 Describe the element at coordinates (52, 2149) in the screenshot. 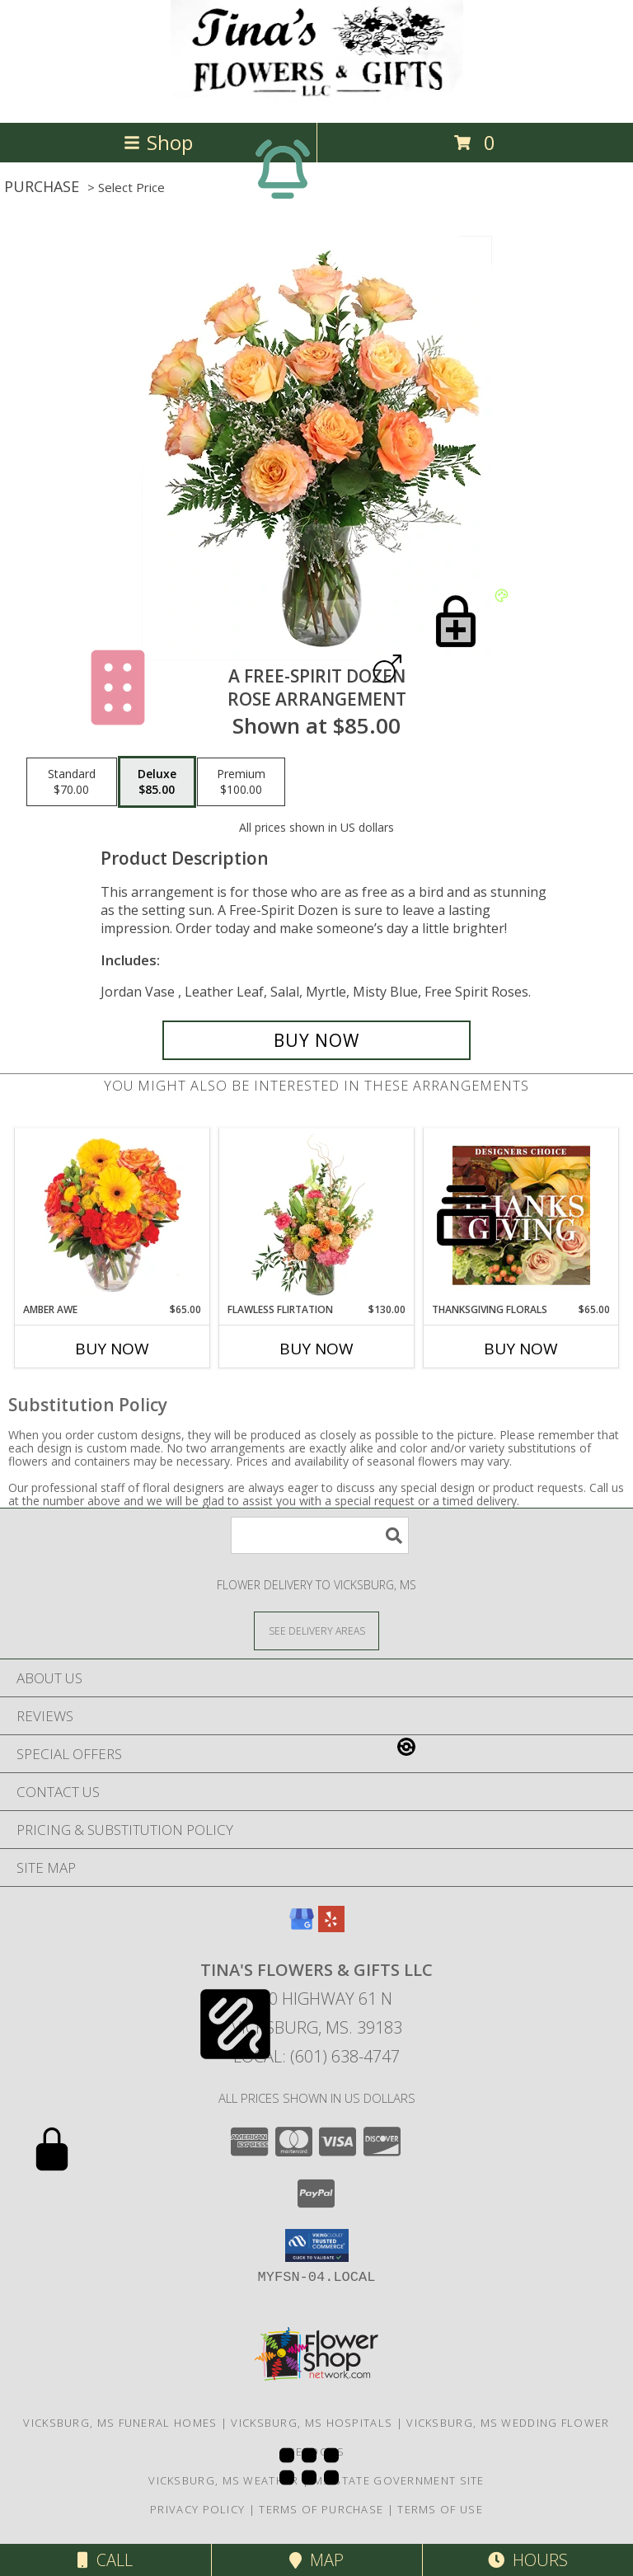

I see `indicates a locked or secured item` at that location.